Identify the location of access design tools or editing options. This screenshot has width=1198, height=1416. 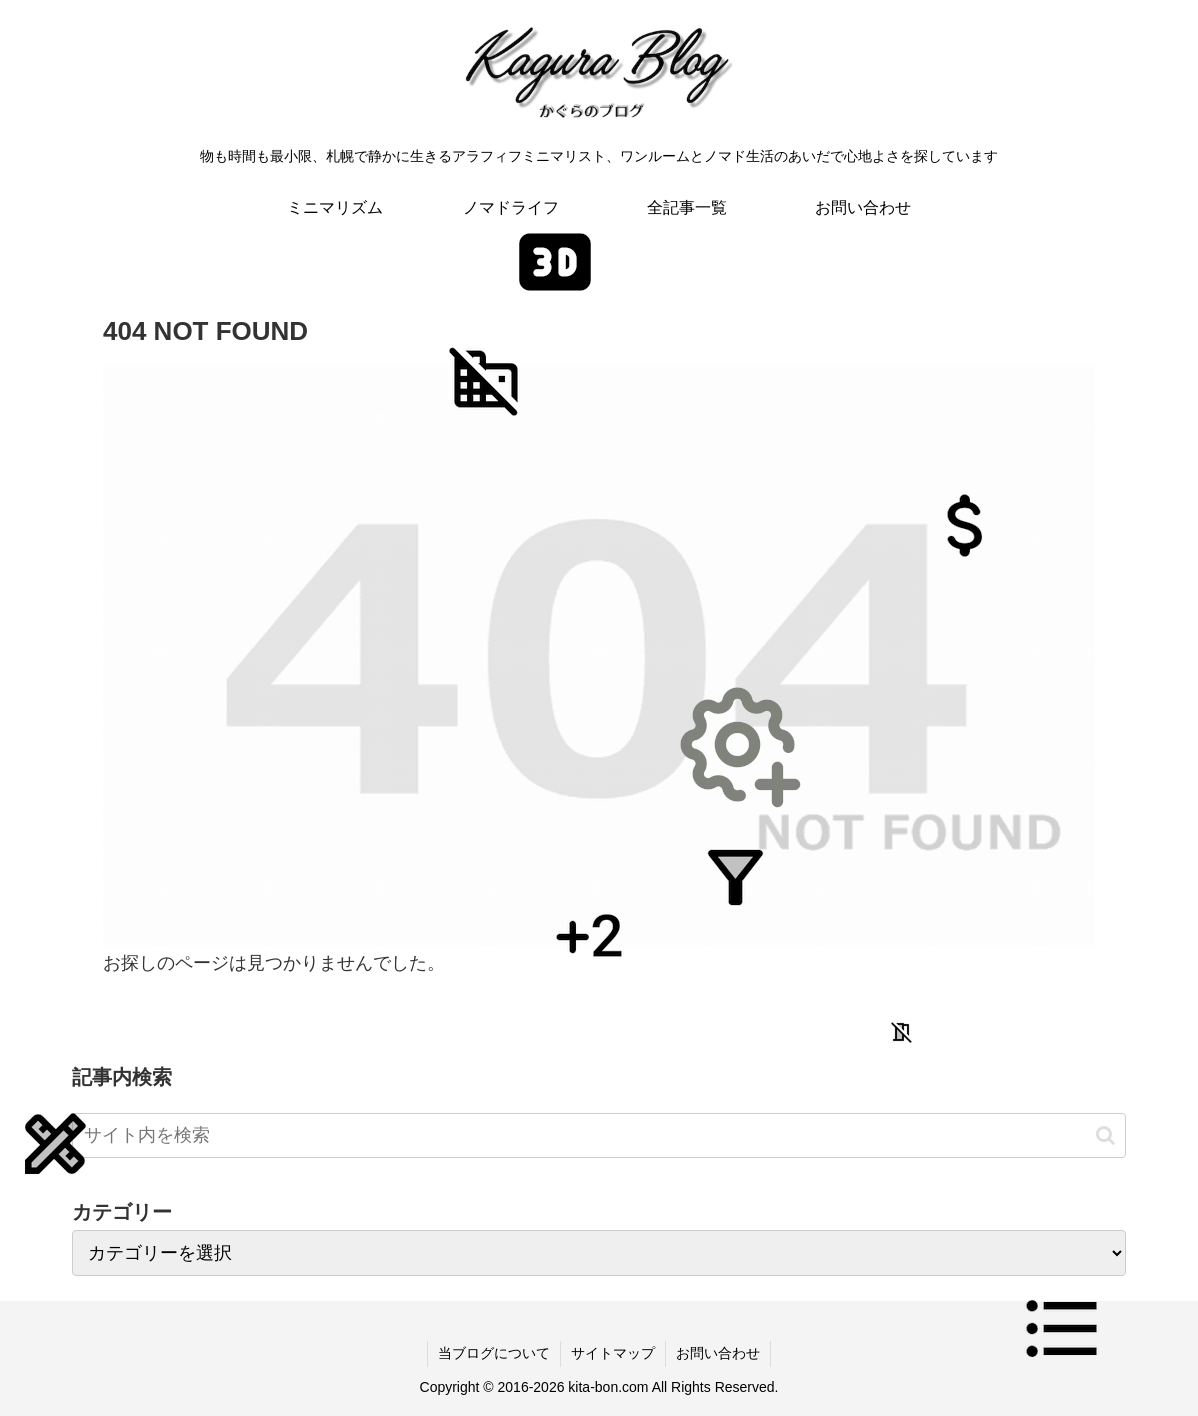
(55, 1144).